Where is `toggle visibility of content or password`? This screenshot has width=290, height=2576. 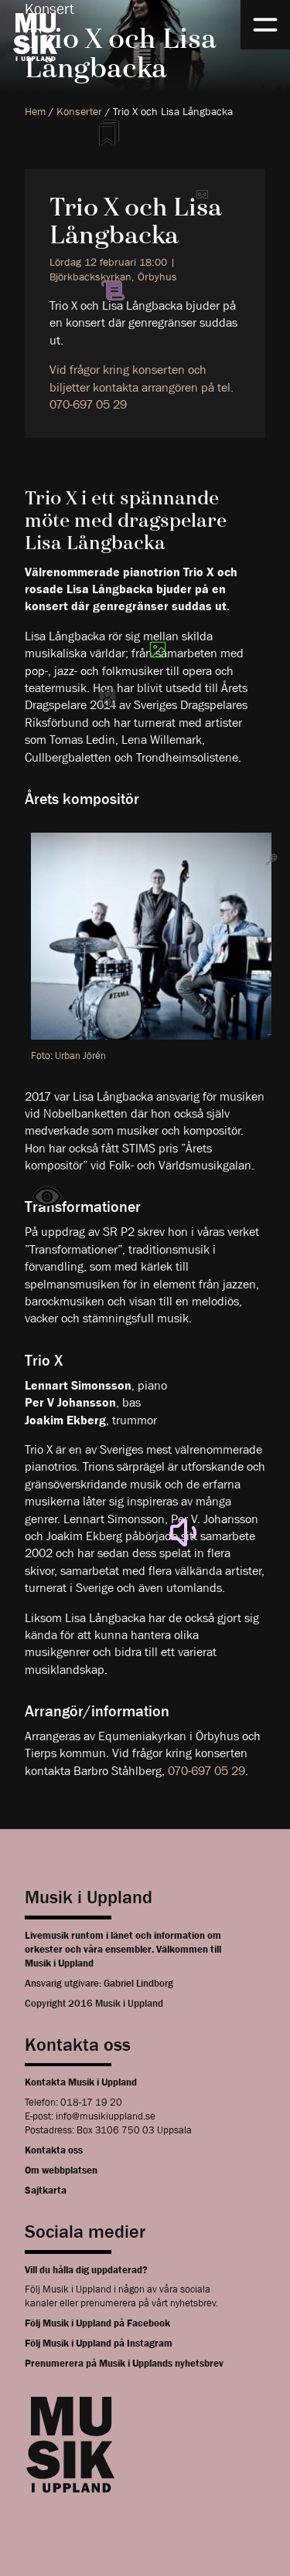 toggle visibility of content or password is located at coordinates (47, 1197).